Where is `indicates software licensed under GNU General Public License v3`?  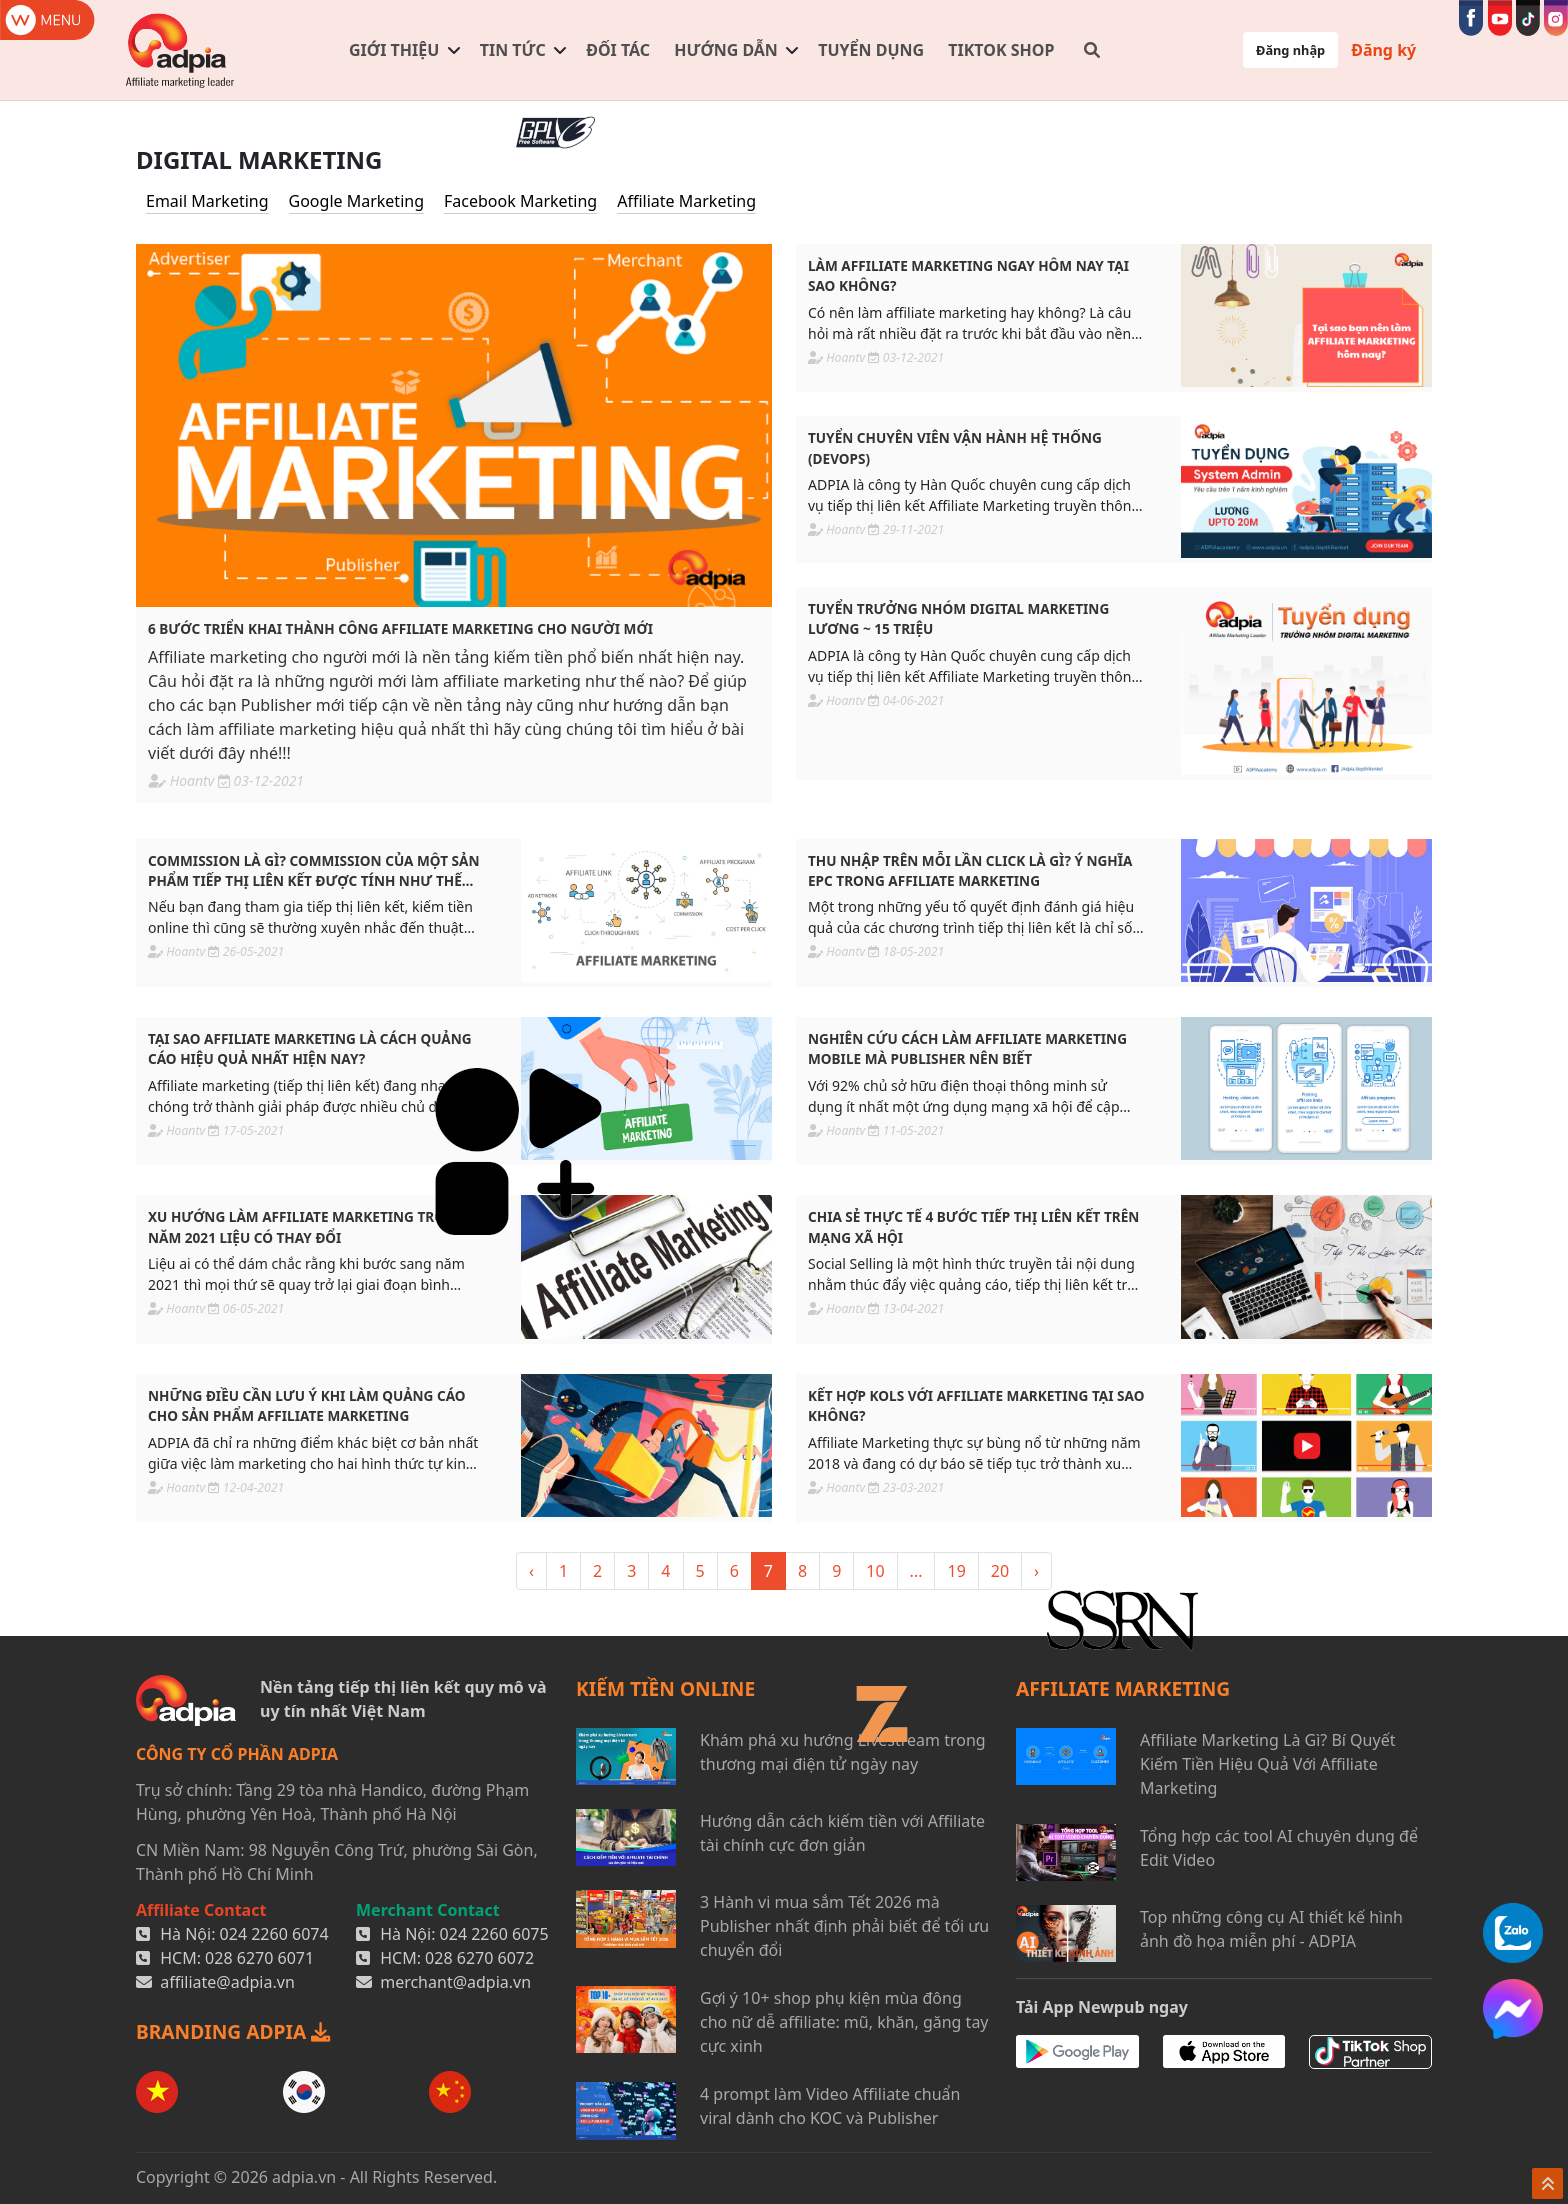
indicates software licensed under GNU General Public License v3 is located at coordinates (555, 132).